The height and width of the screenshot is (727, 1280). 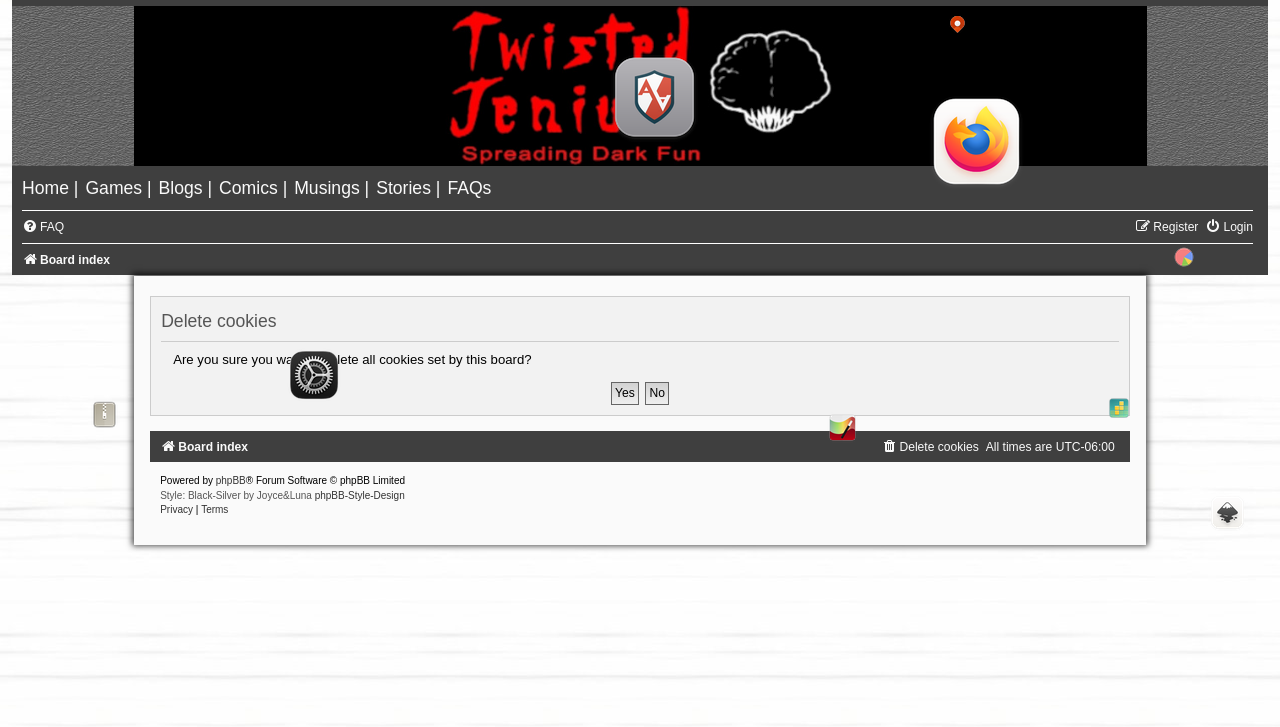 What do you see at coordinates (1119, 408) in the screenshot?
I see `launch quadrapassel tetris-style puzzle game` at bounding box center [1119, 408].